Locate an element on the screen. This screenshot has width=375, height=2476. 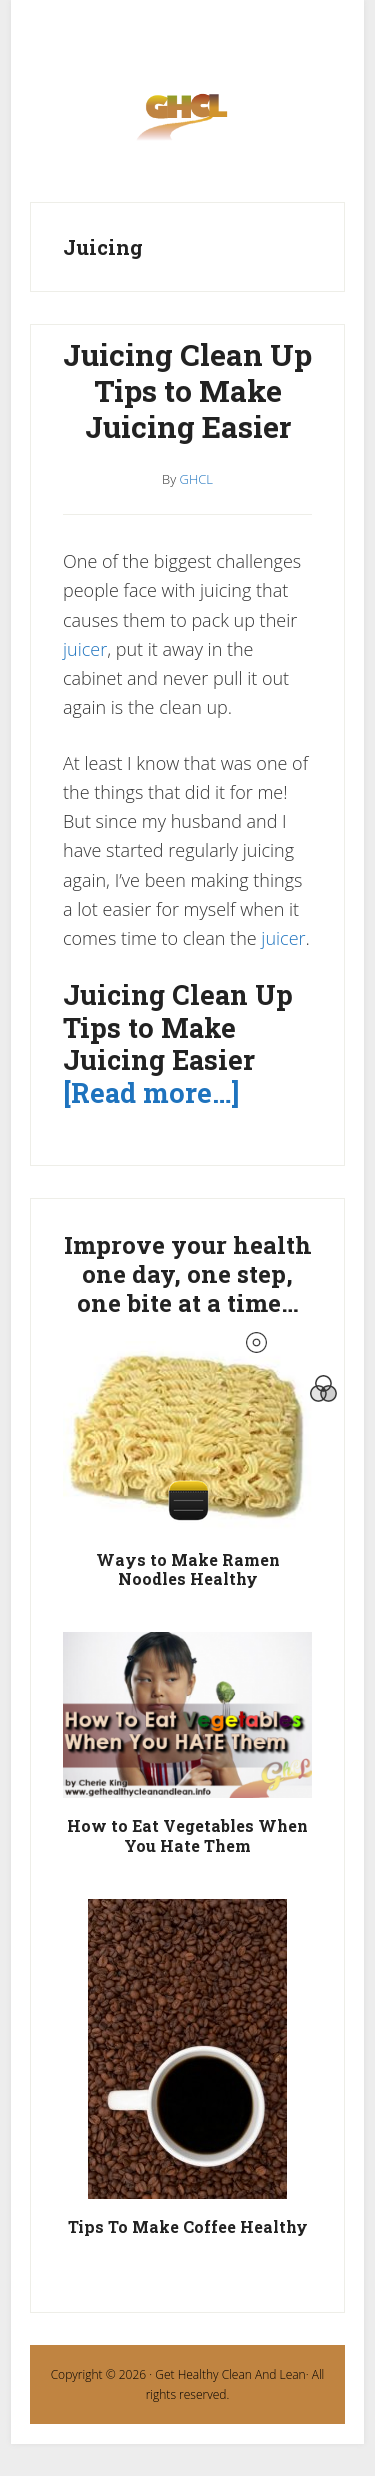
open the notes app is located at coordinates (188, 1500).